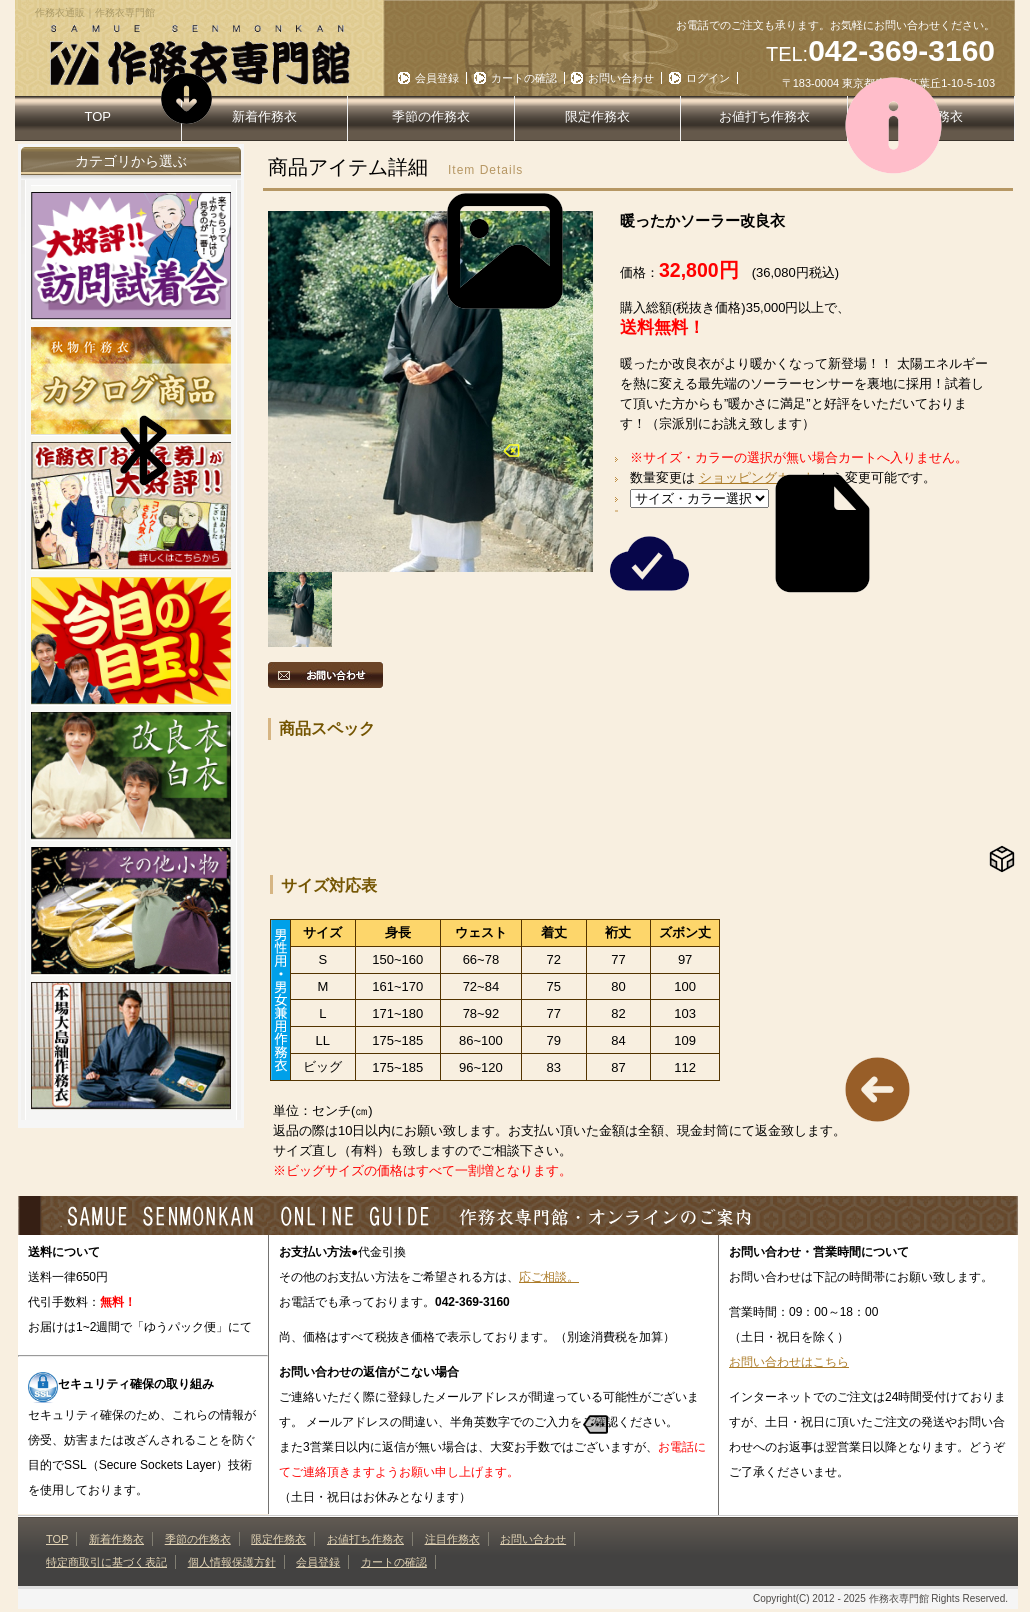 The image size is (1030, 1612). What do you see at coordinates (1002, 859) in the screenshot?
I see `open codesandbox development environment` at bounding box center [1002, 859].